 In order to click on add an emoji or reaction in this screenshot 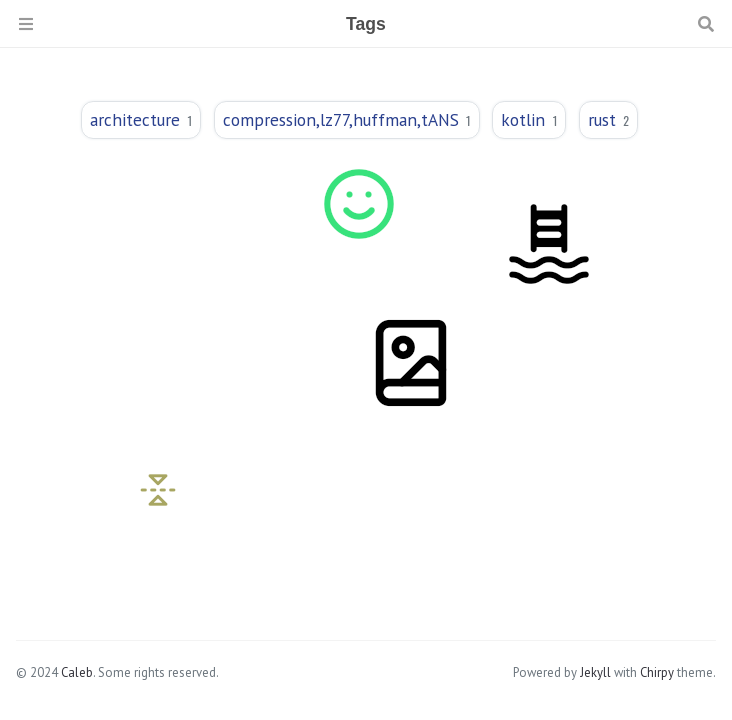, I will do `click(359, 204)`.